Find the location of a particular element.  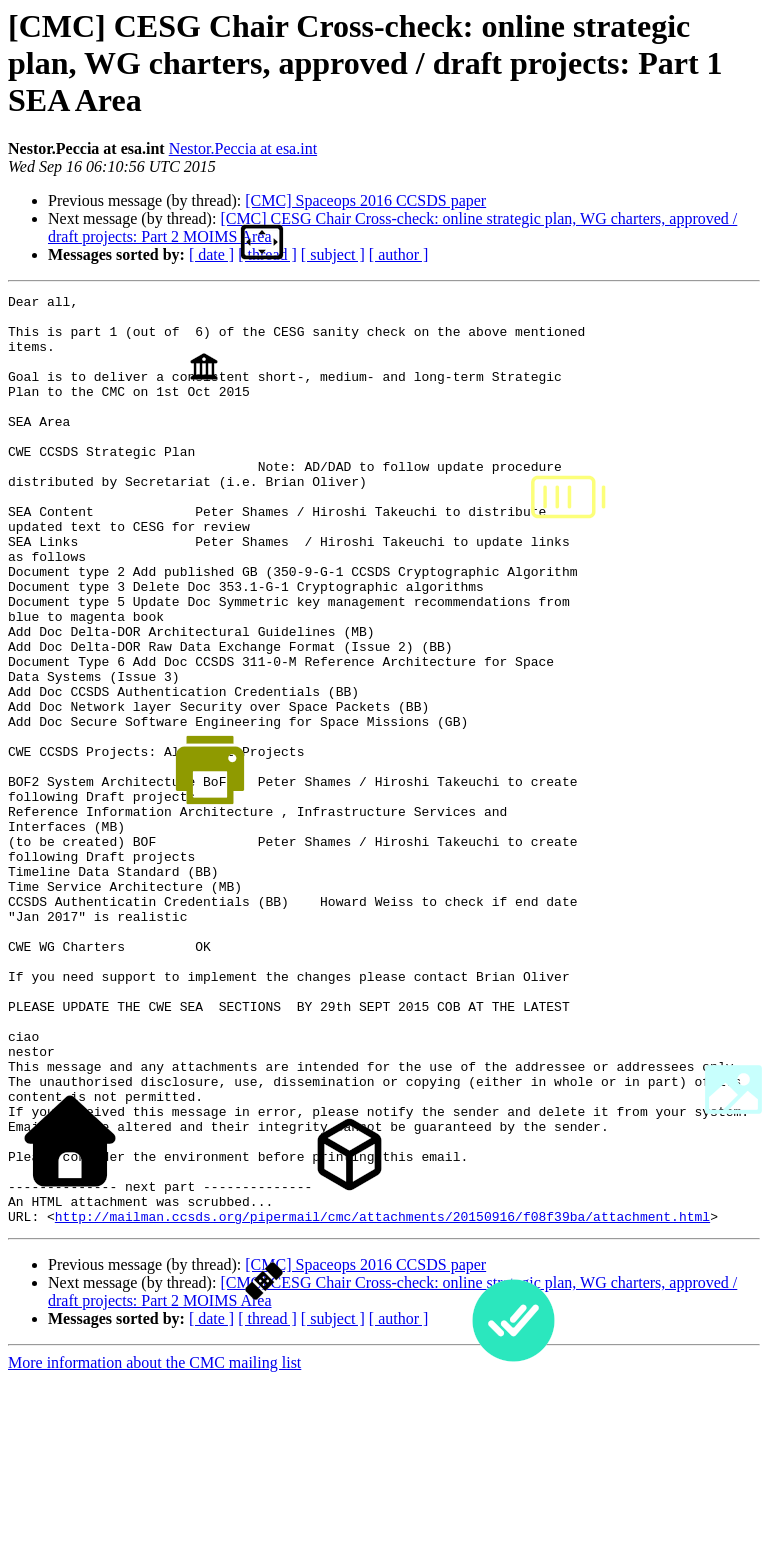

indicates task or item has been fully completed is located at coordinates (513, 1320).